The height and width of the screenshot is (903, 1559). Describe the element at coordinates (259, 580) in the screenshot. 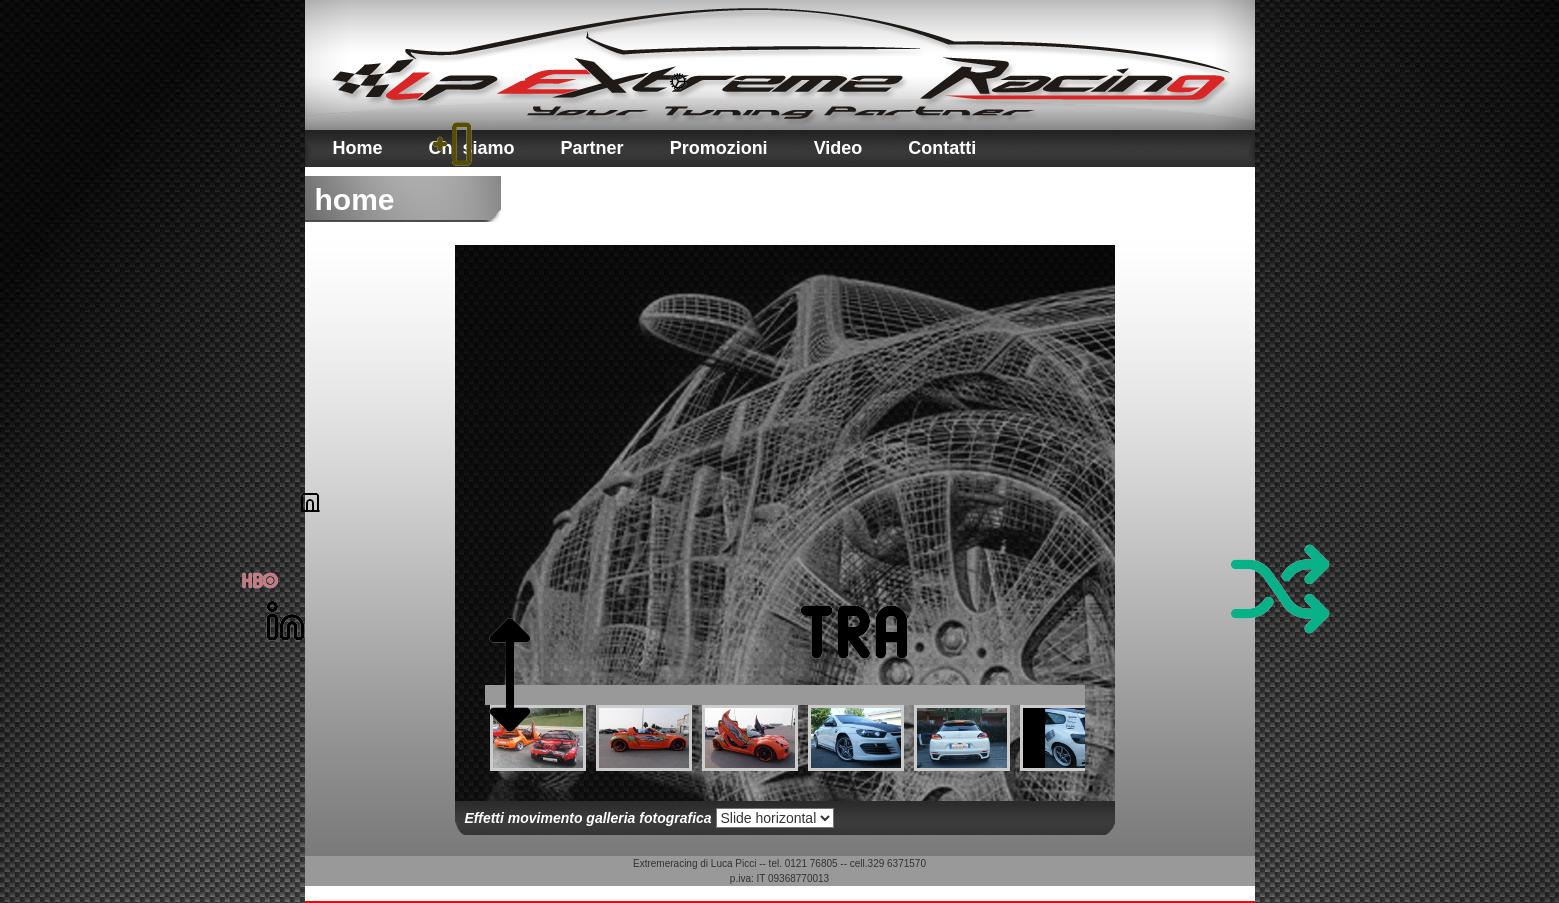

I see `open the HBO streaming app` at that location.